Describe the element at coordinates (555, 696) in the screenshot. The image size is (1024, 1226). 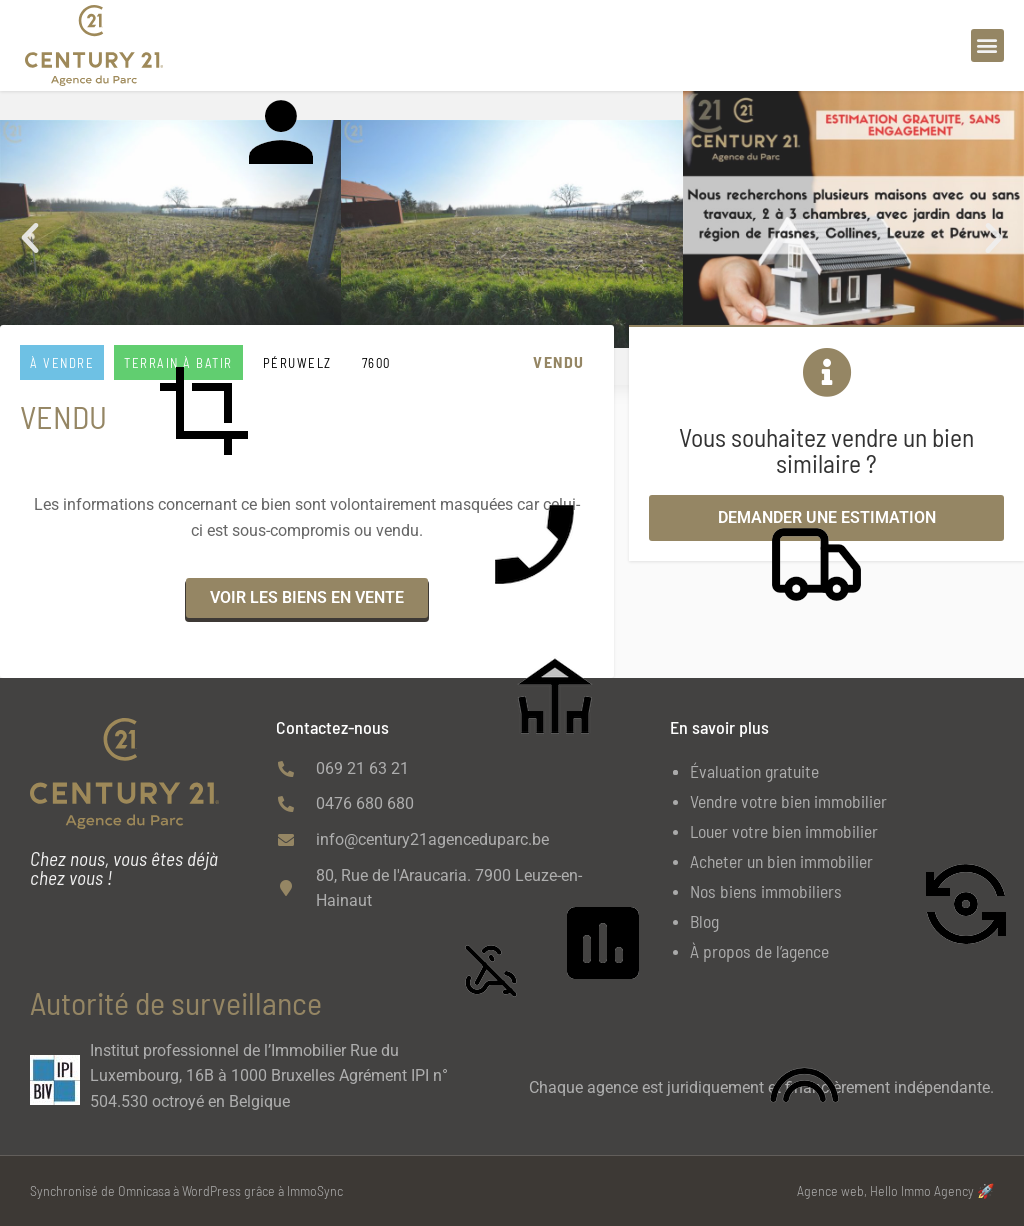
I see `access outdoor deck or patio settings` at that location.